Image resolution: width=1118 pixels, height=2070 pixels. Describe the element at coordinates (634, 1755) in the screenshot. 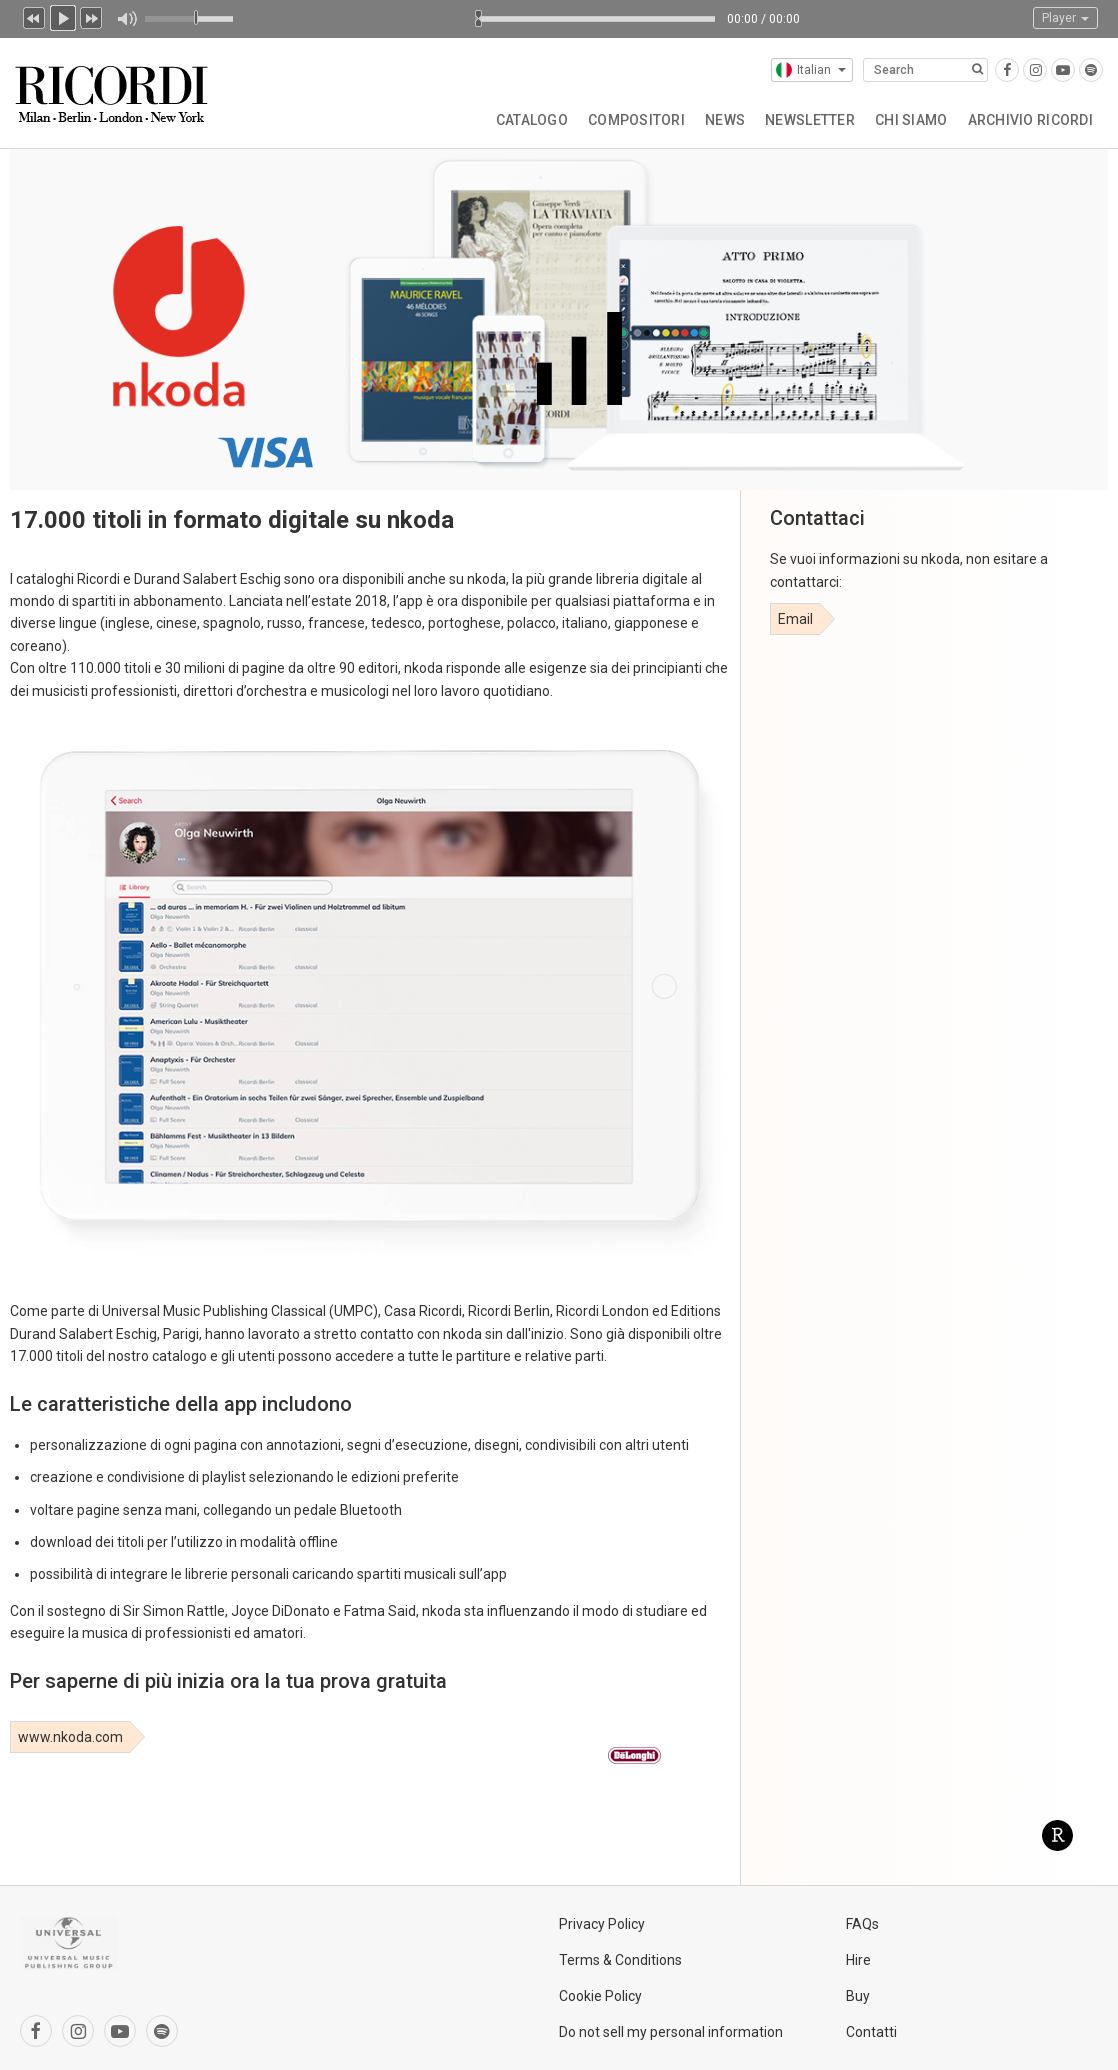

I see `De'Longhi brand logo` at that location.